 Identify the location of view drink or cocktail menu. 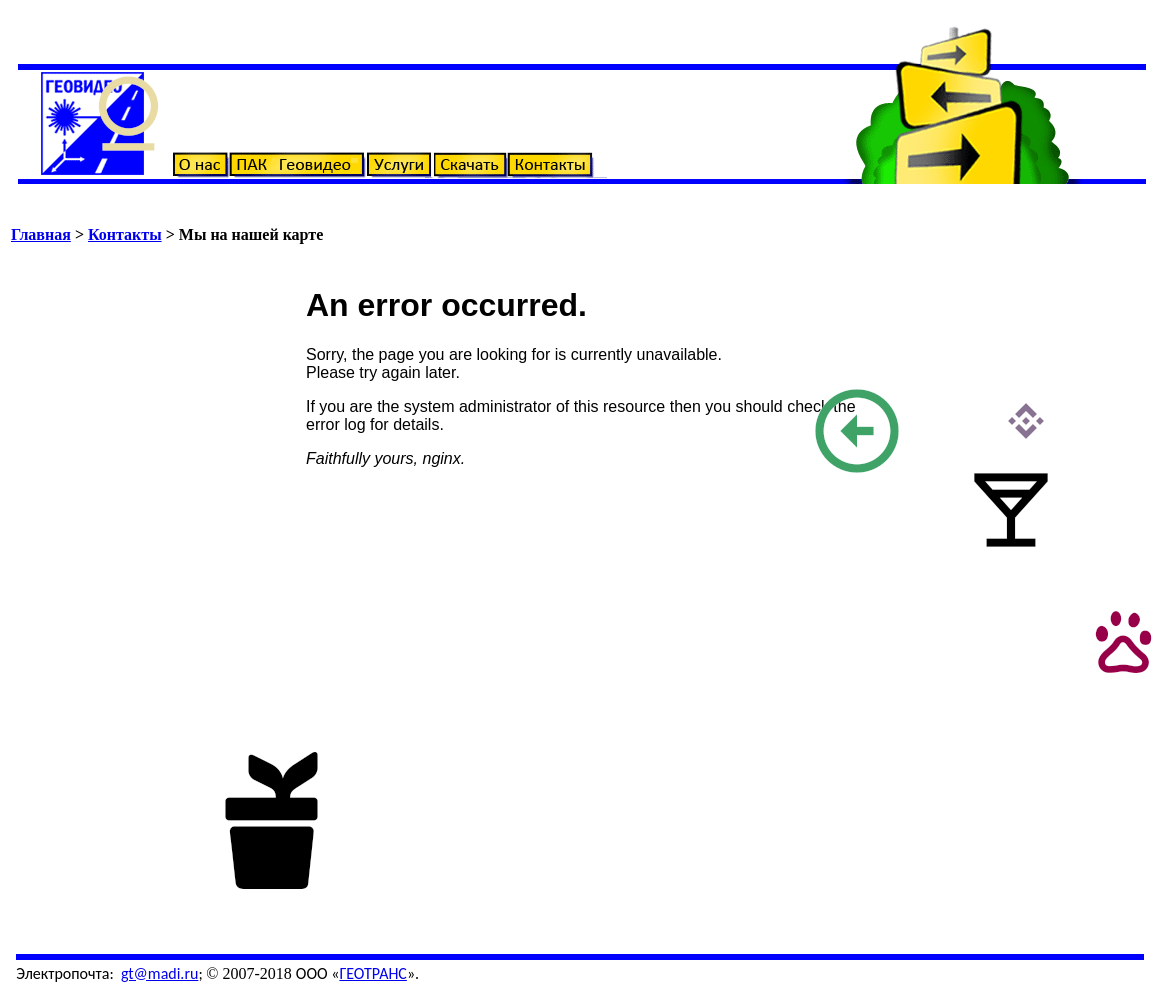
(1011, 510).